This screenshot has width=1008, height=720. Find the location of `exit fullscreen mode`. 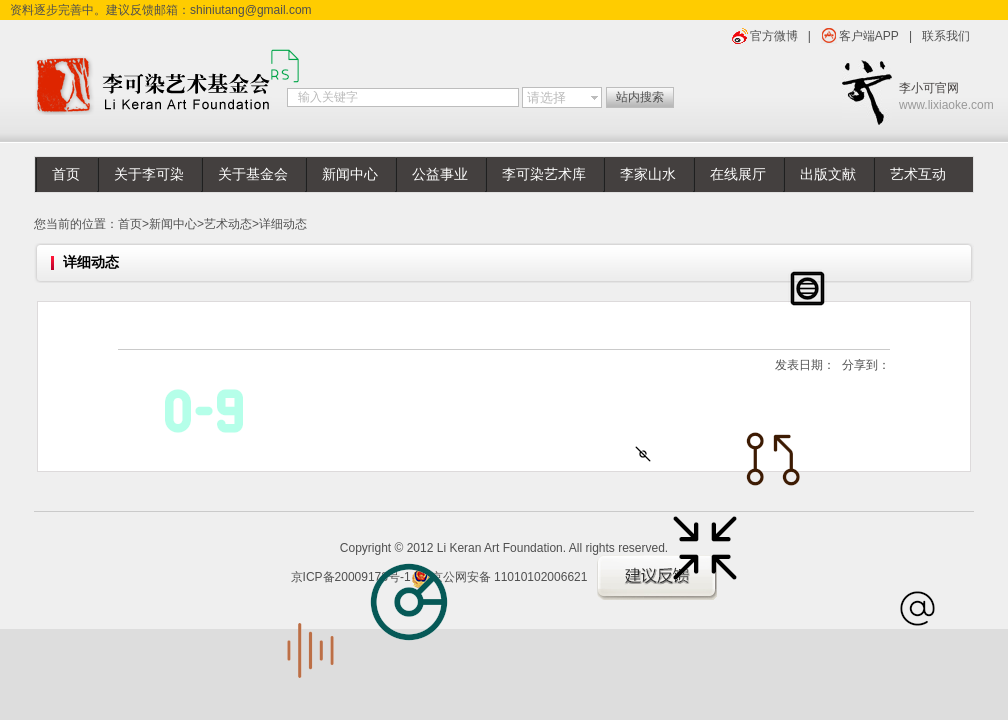

exit fullscreen mode is located at coordinates (705, 548).